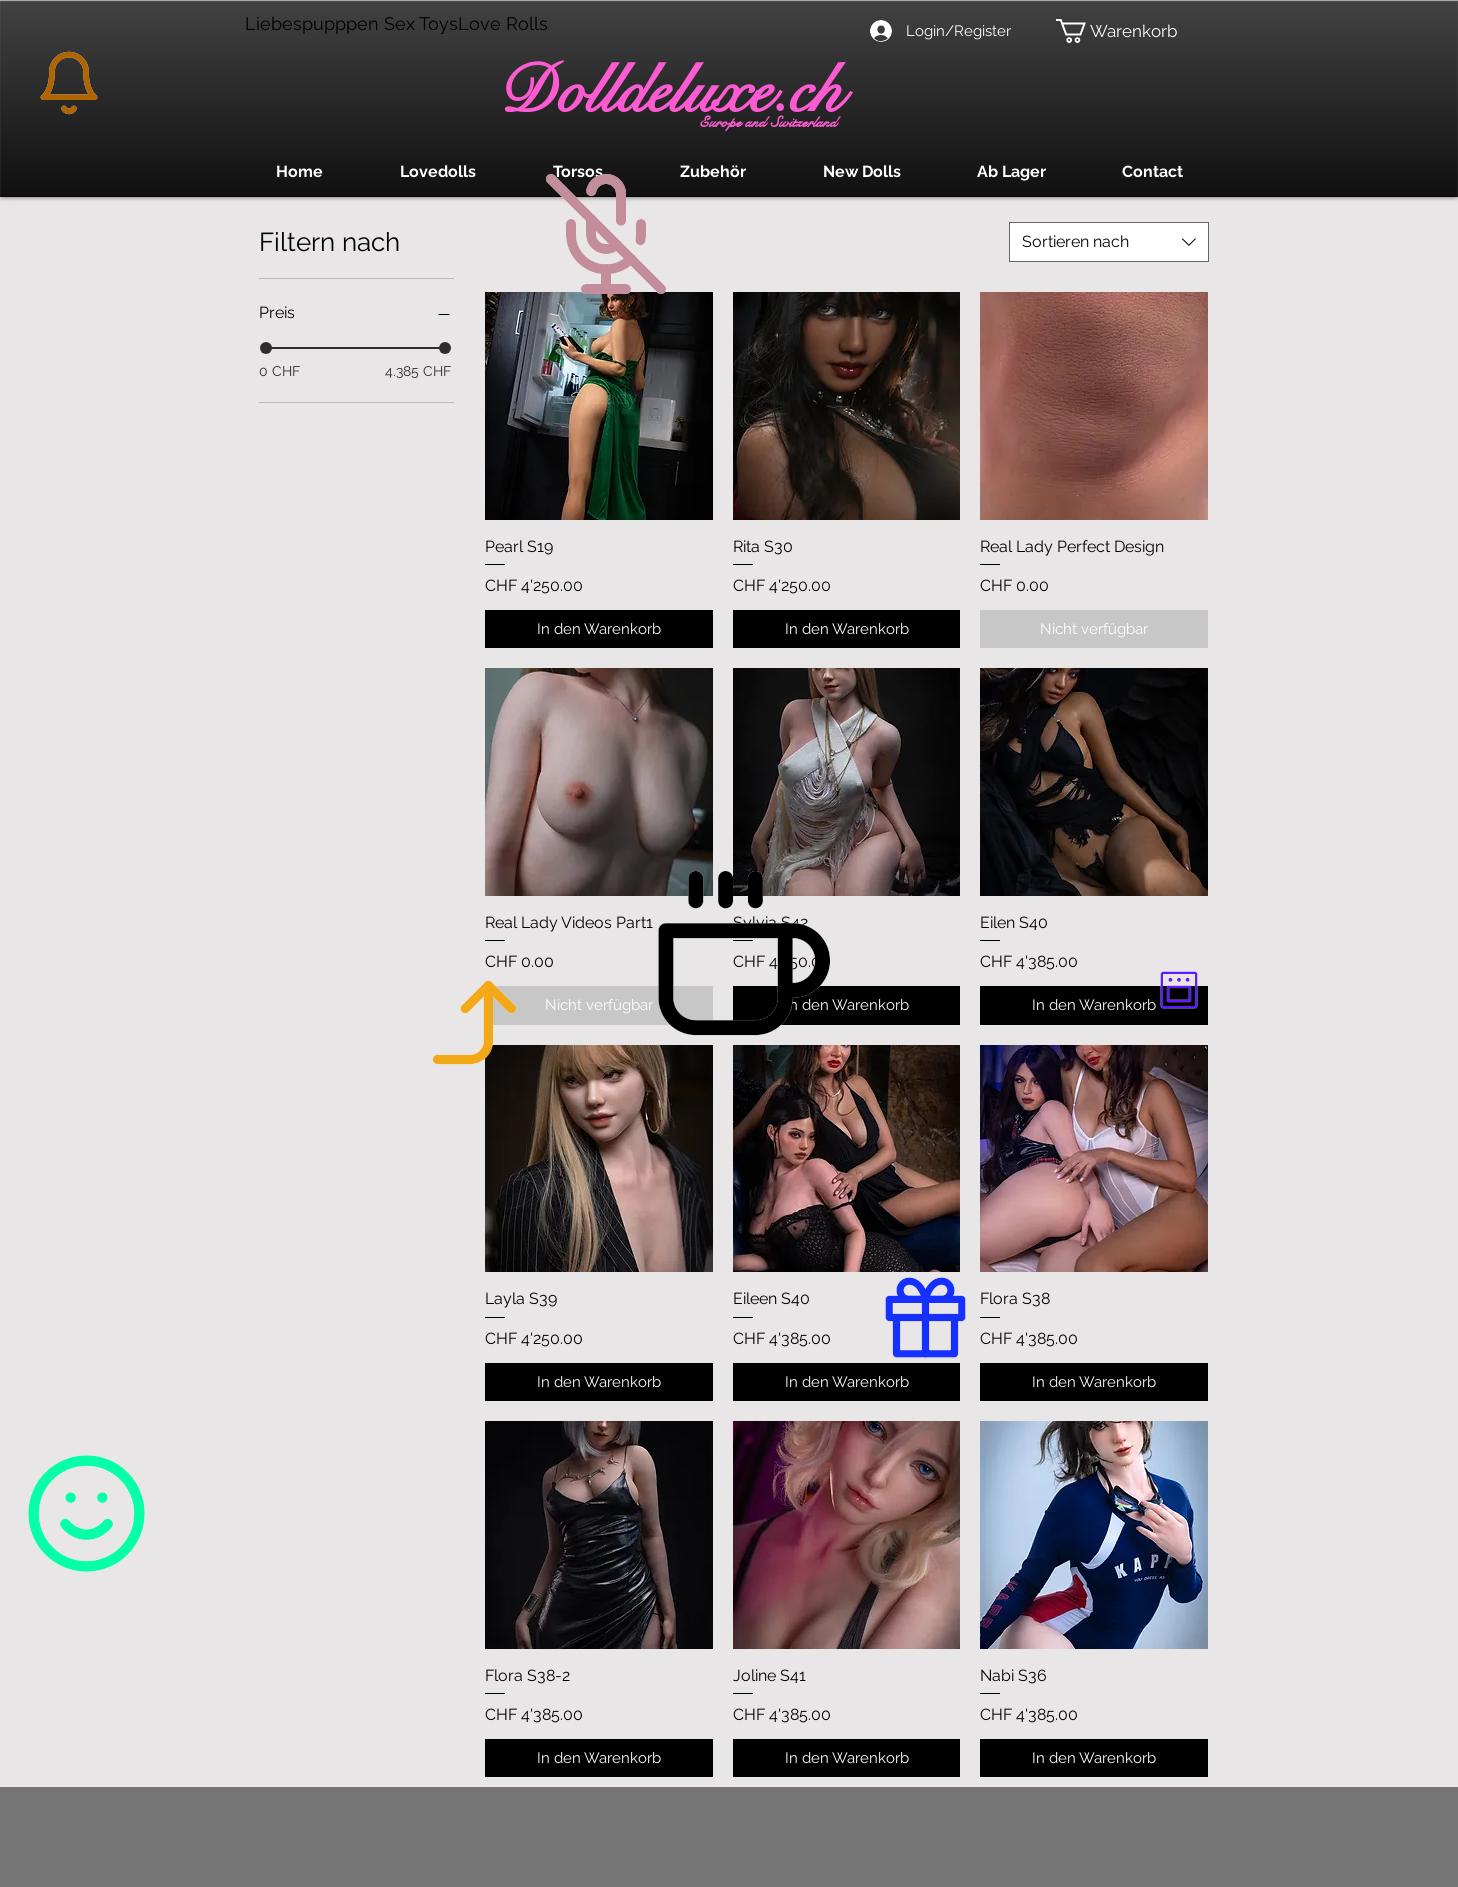  What do you see at coordinates (1179, 990) in the screenshot?
I see `access oven or cooking controls` at bounding box center [1179, 990].